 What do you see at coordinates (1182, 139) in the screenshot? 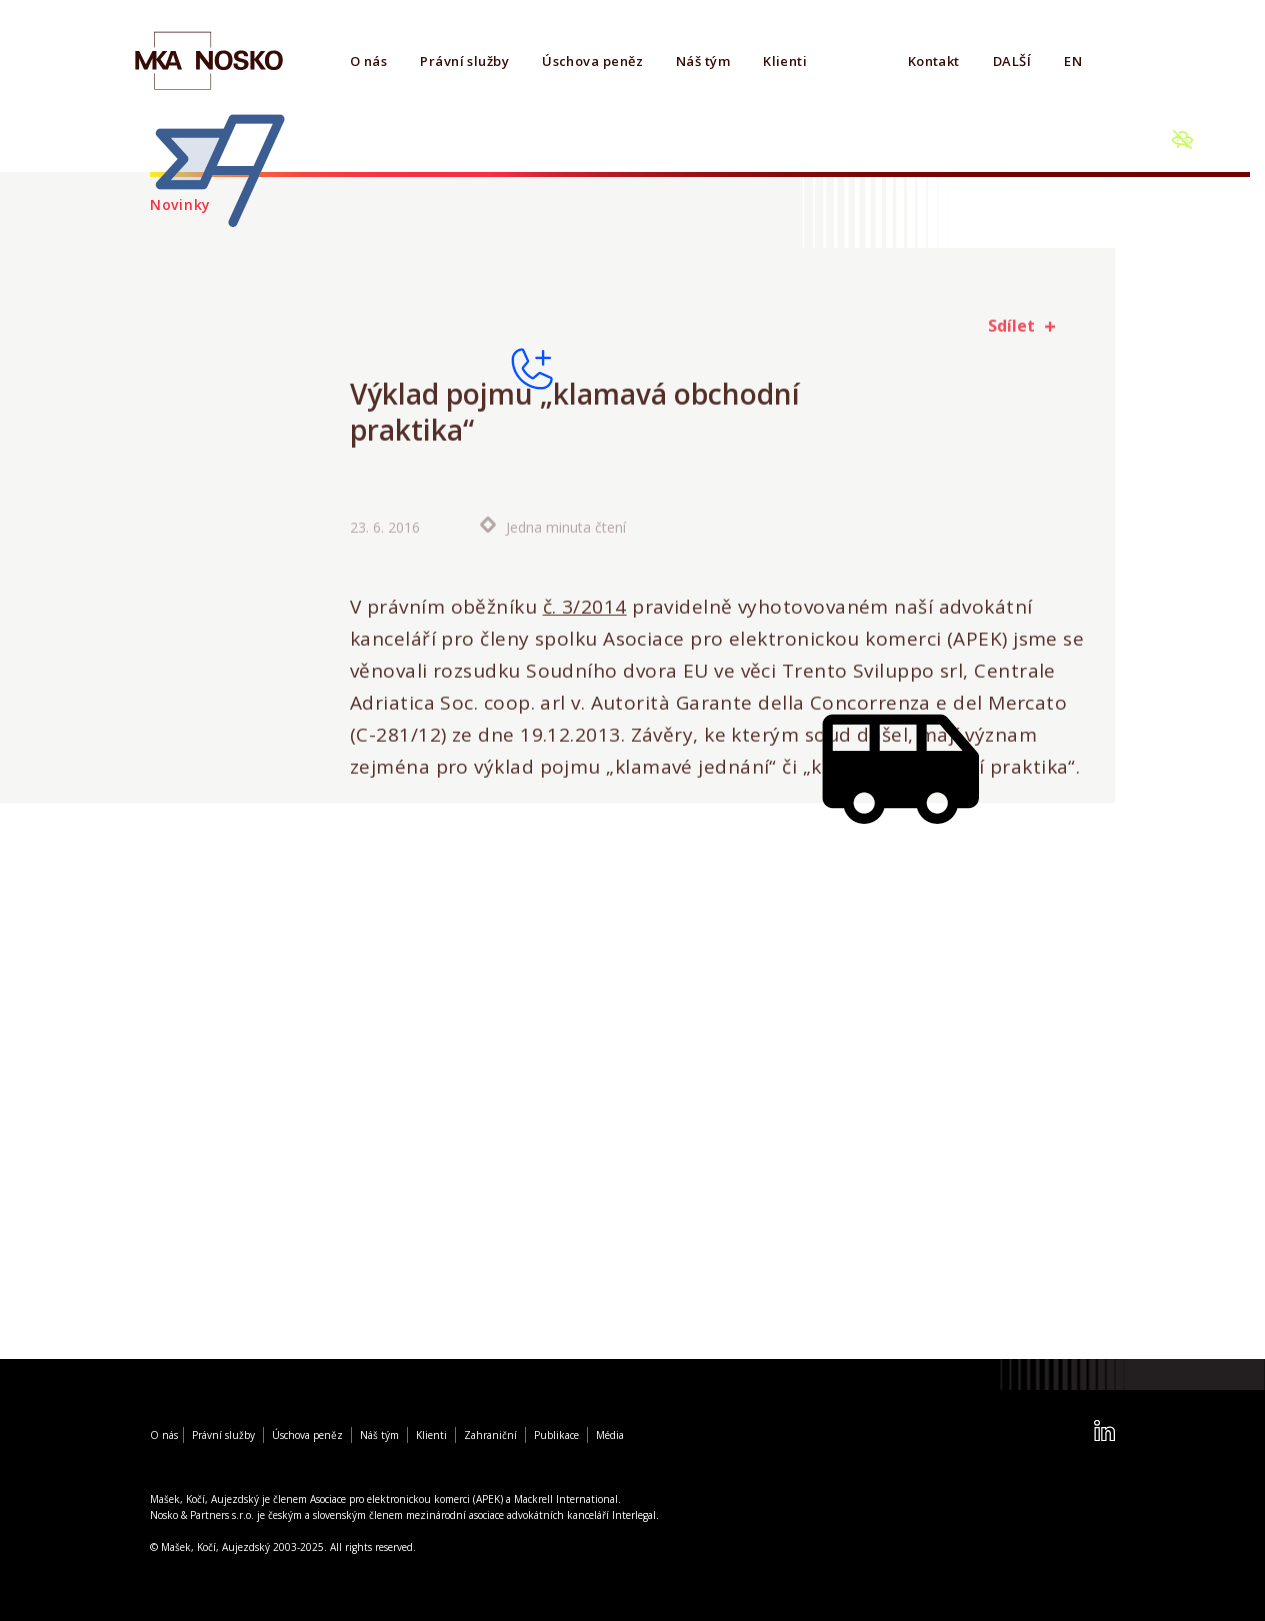
I see `disable UFO or alien-themed mode` at bounding box center [1182, 139].